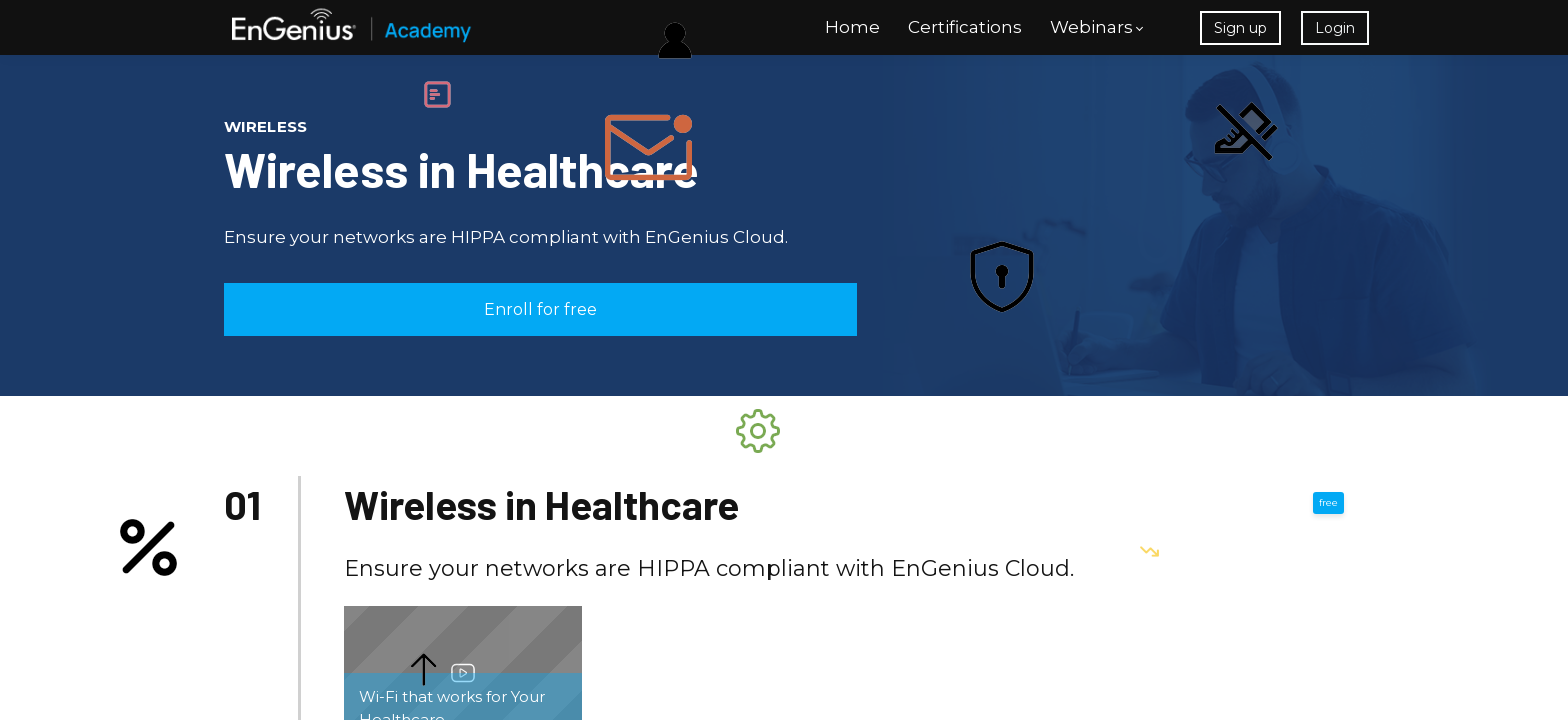  What do you see at coordinates (648, 147) in the screenshot?
I see `indicates unread messages or notifications` at bounding box center [648, 147].